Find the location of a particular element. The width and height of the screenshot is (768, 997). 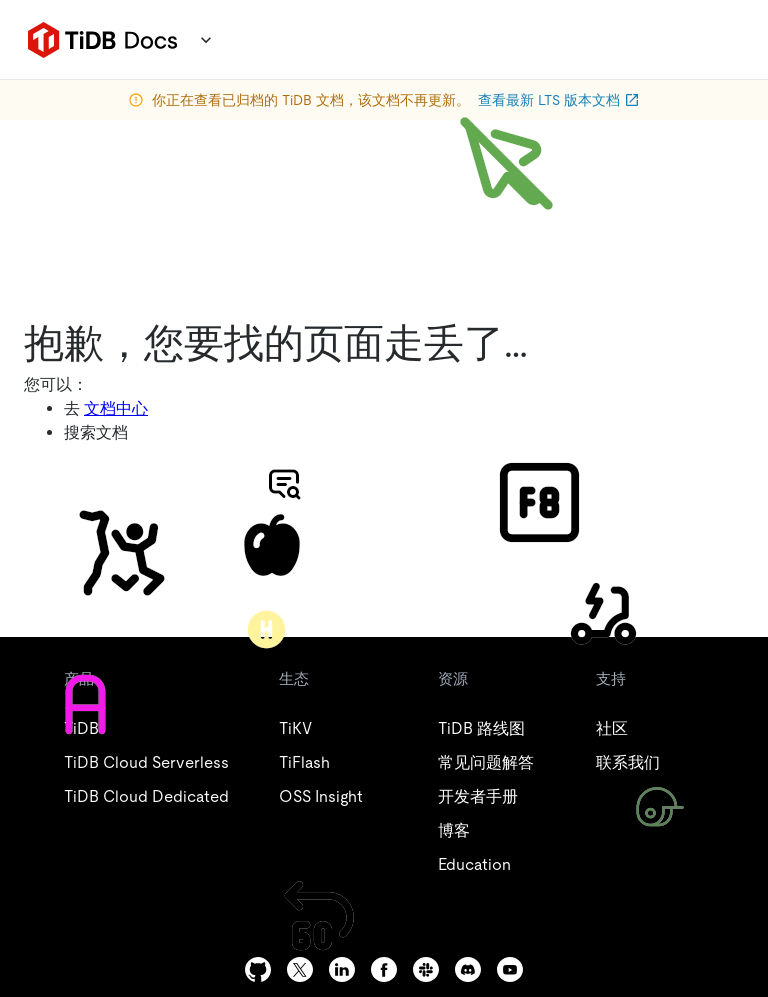

rewind 60 seconds is located at coordinates (317, 917).